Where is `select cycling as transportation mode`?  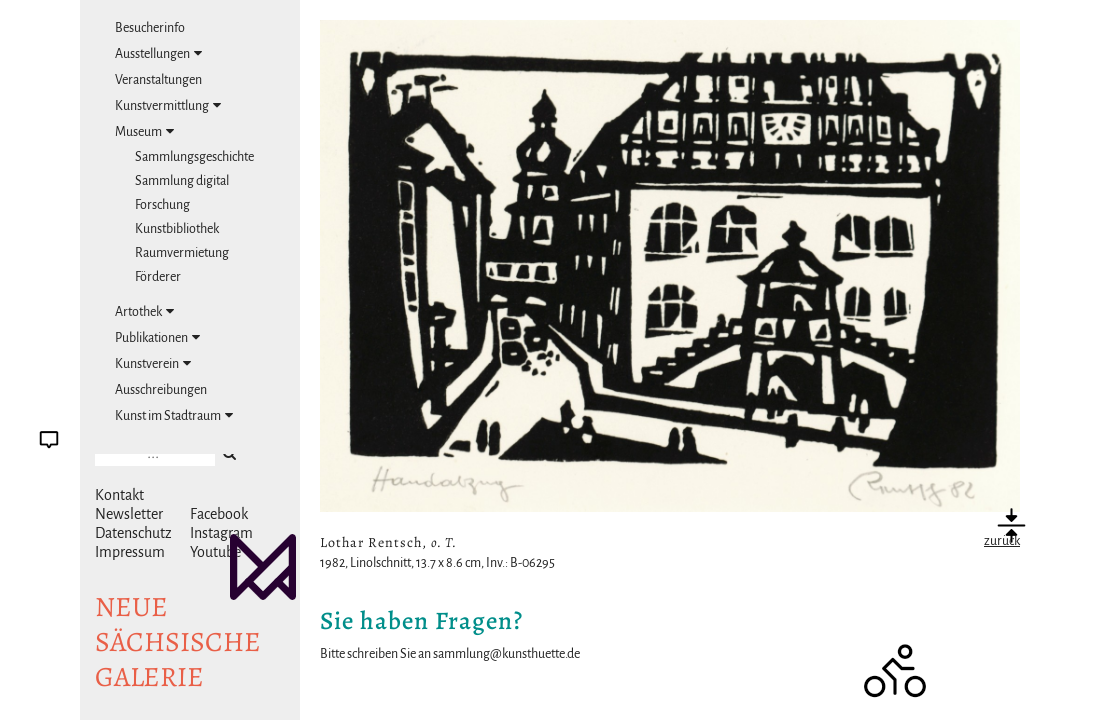 select cycling as transportation mode is located at coordinates (895, 673).